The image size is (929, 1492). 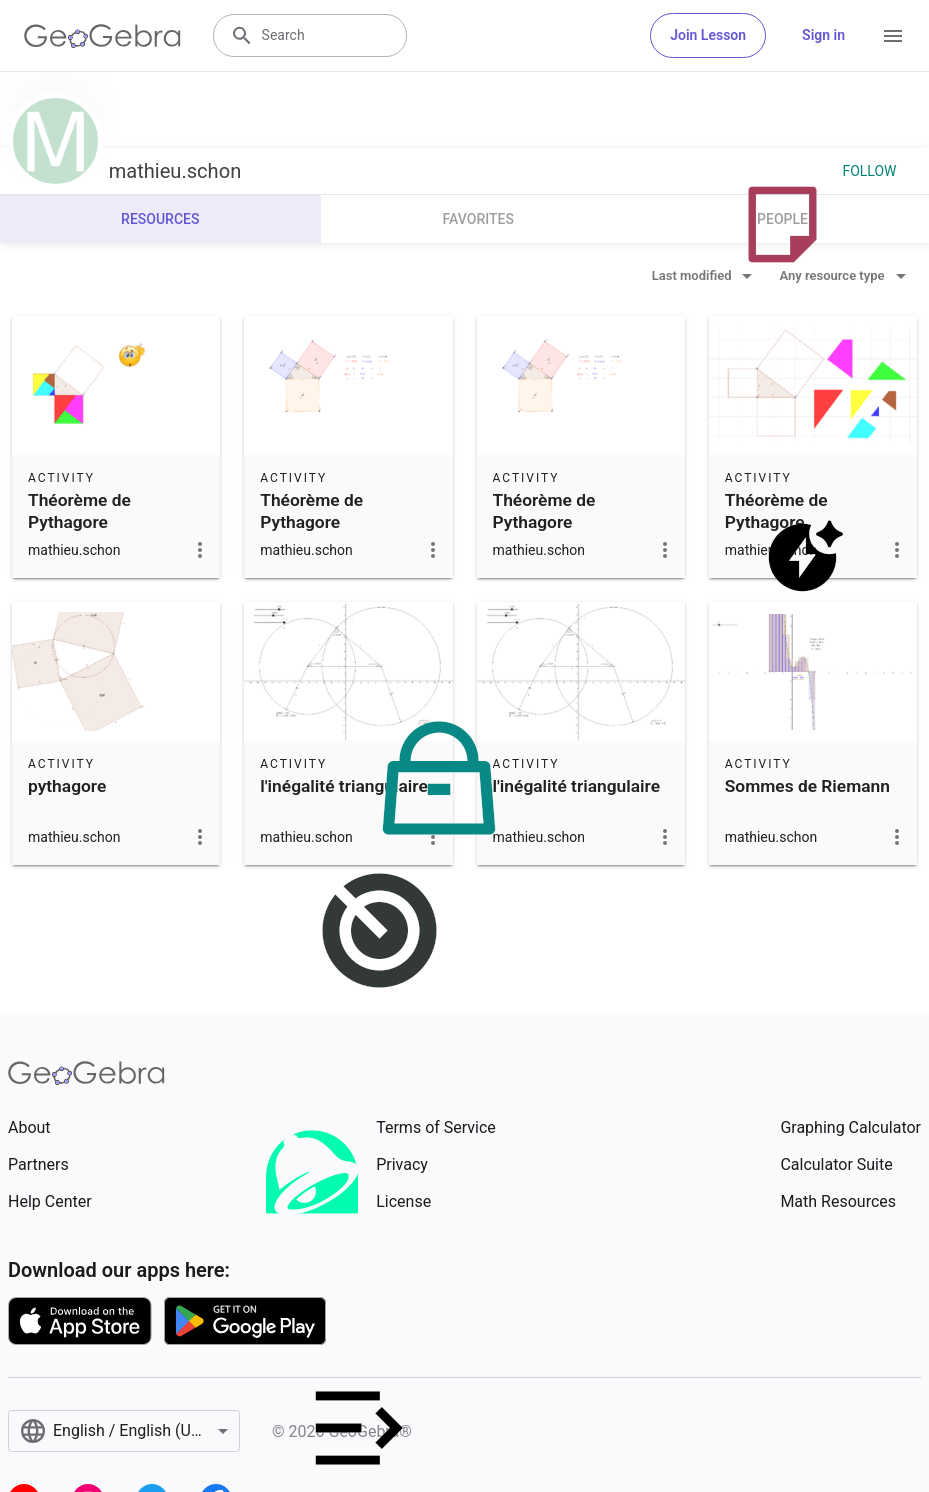 I want to click on view or open a document, so click(x=782, y=224).